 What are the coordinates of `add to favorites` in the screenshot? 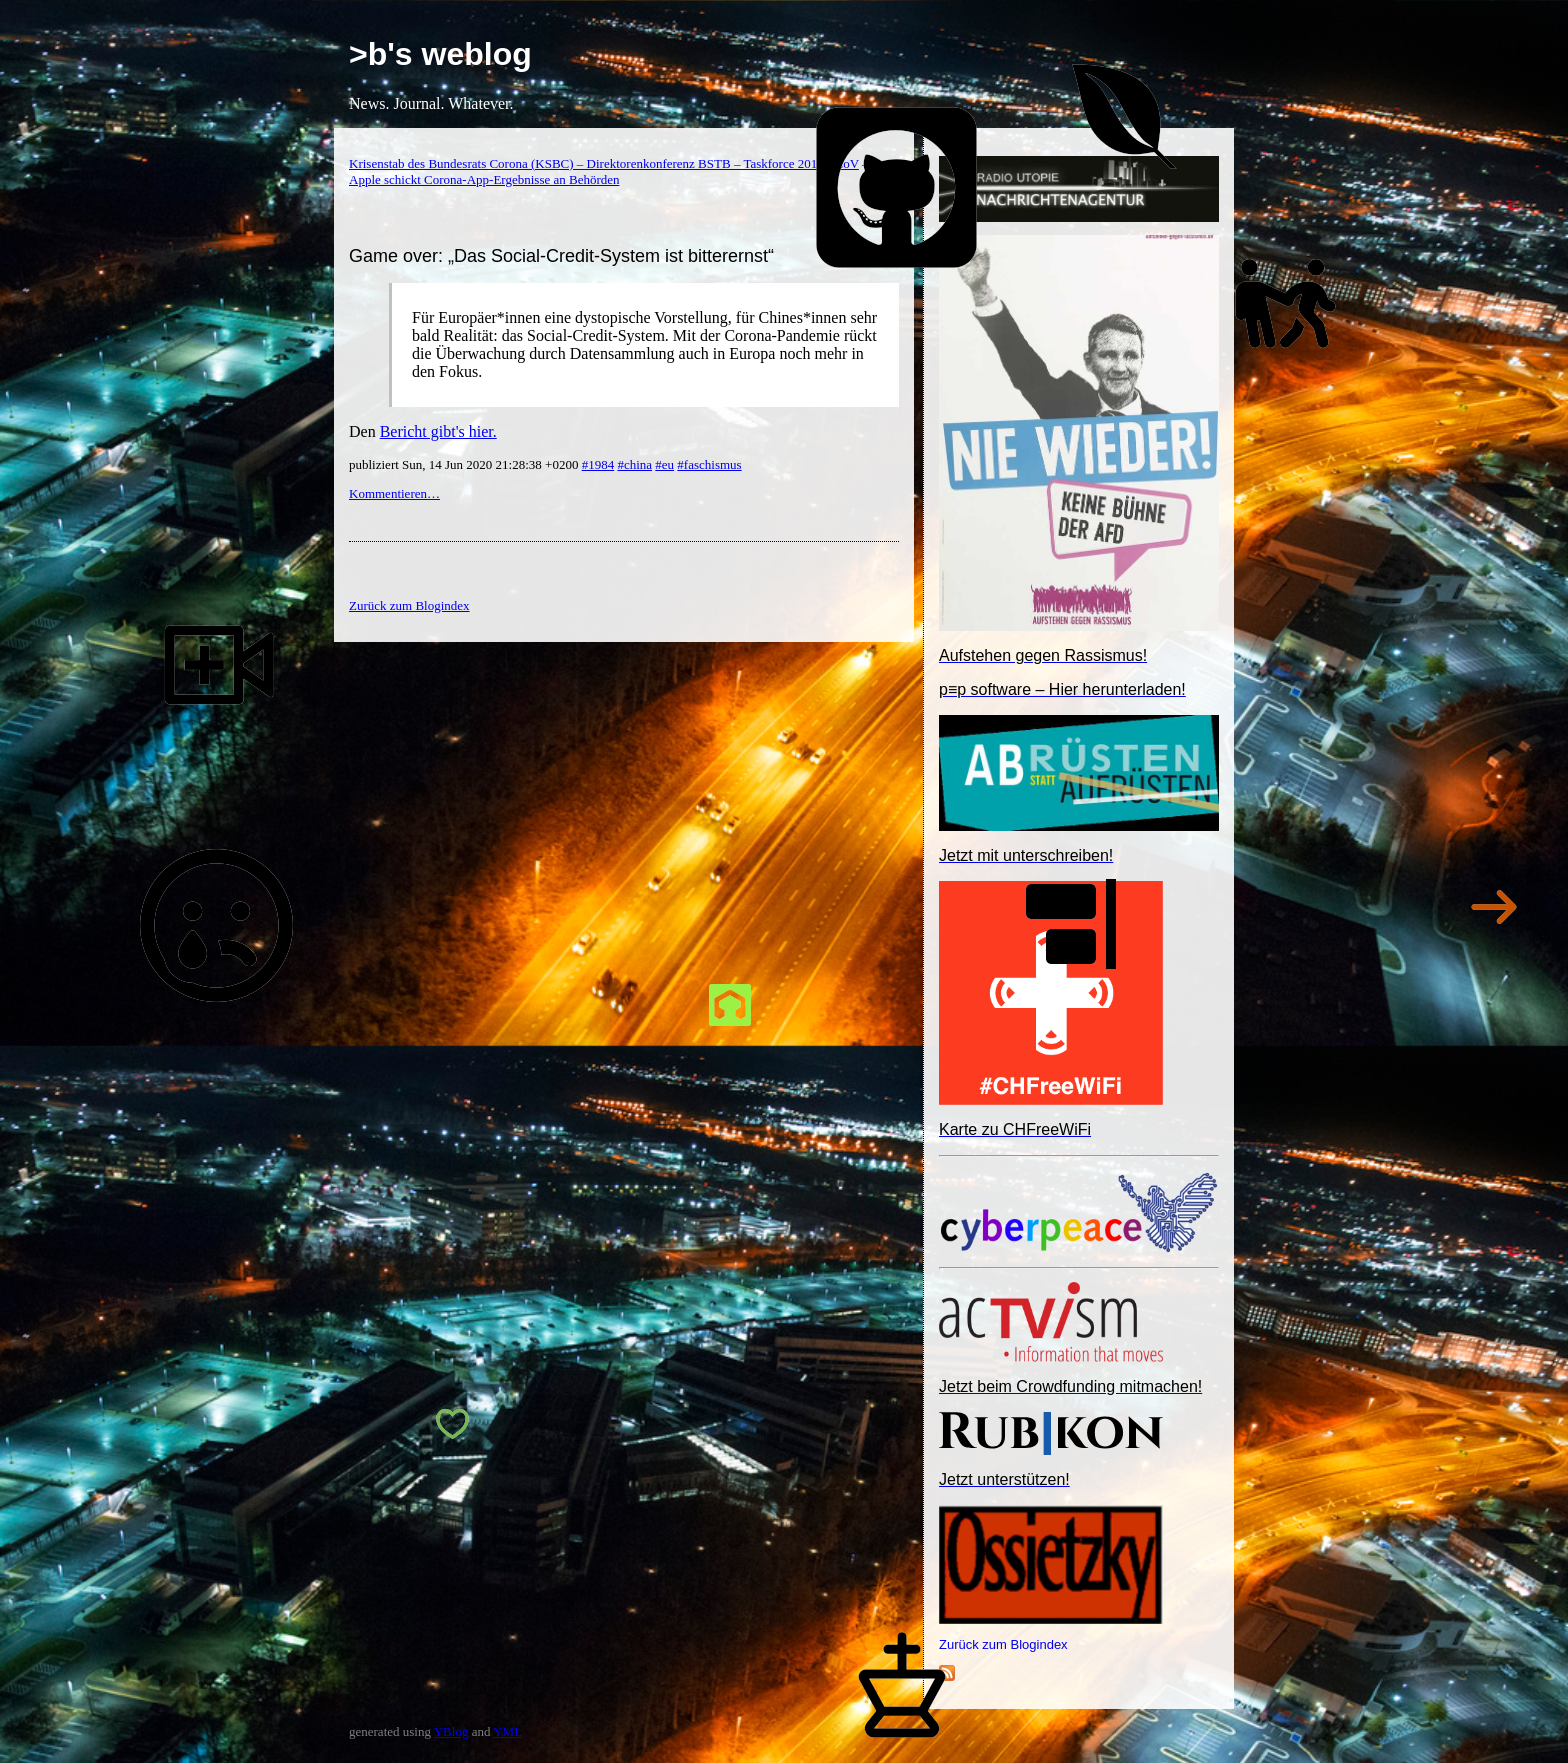 It's located at (452, 1423).